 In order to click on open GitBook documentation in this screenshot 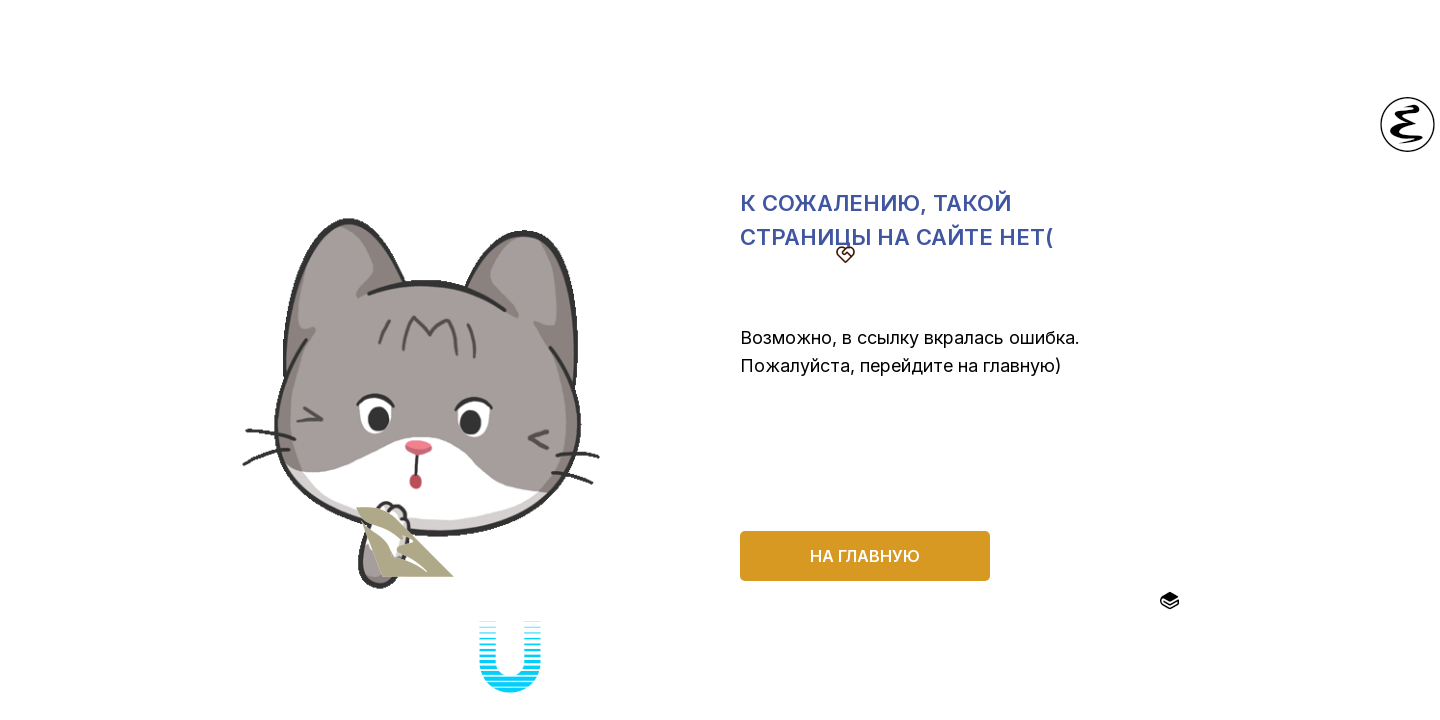, I will do `click(1169, 600)`.